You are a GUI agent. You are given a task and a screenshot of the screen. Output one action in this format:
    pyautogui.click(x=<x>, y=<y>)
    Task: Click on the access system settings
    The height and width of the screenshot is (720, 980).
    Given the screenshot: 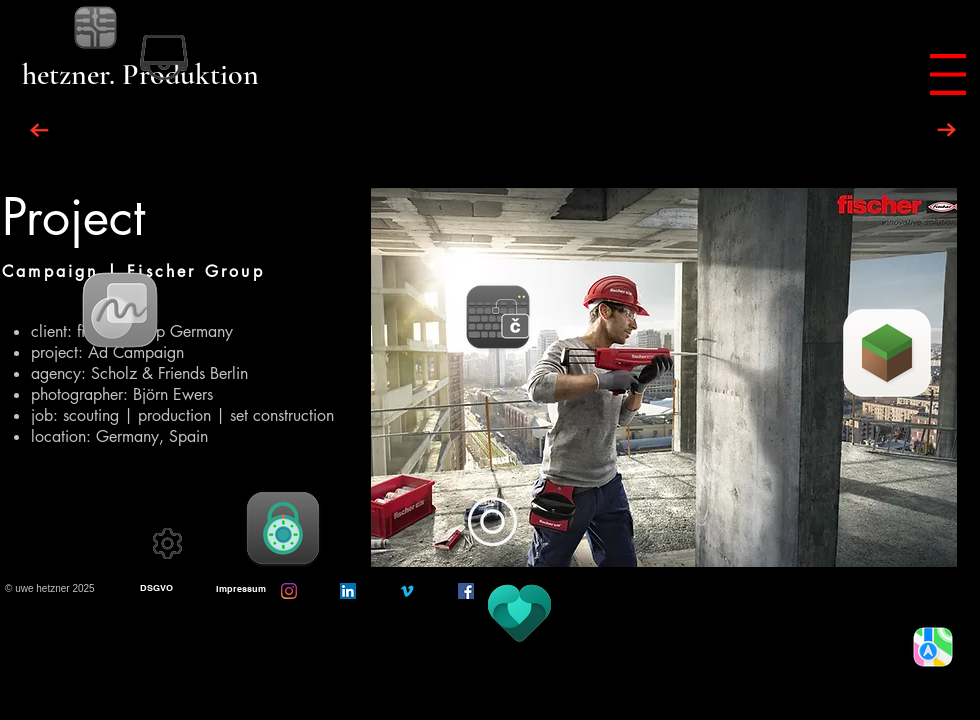 What is the action you would take?
    pyautogui.click(x=167, y=543)
    